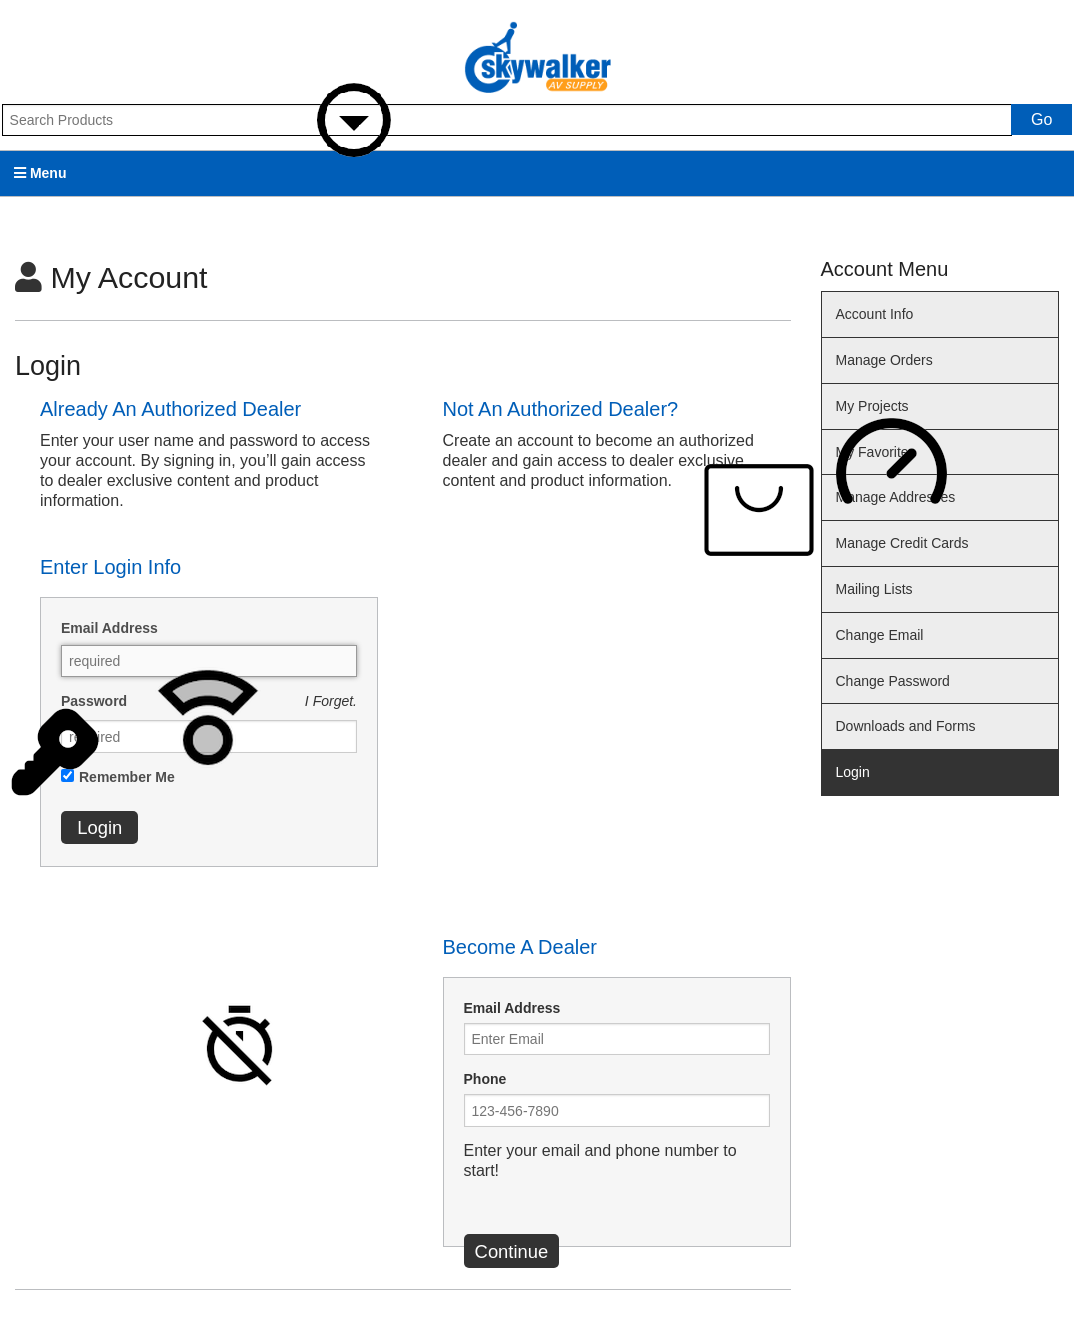  Describe the element at coordinates (239, 1045) in the screenshot. I see `disable or cancel timer` at that location.